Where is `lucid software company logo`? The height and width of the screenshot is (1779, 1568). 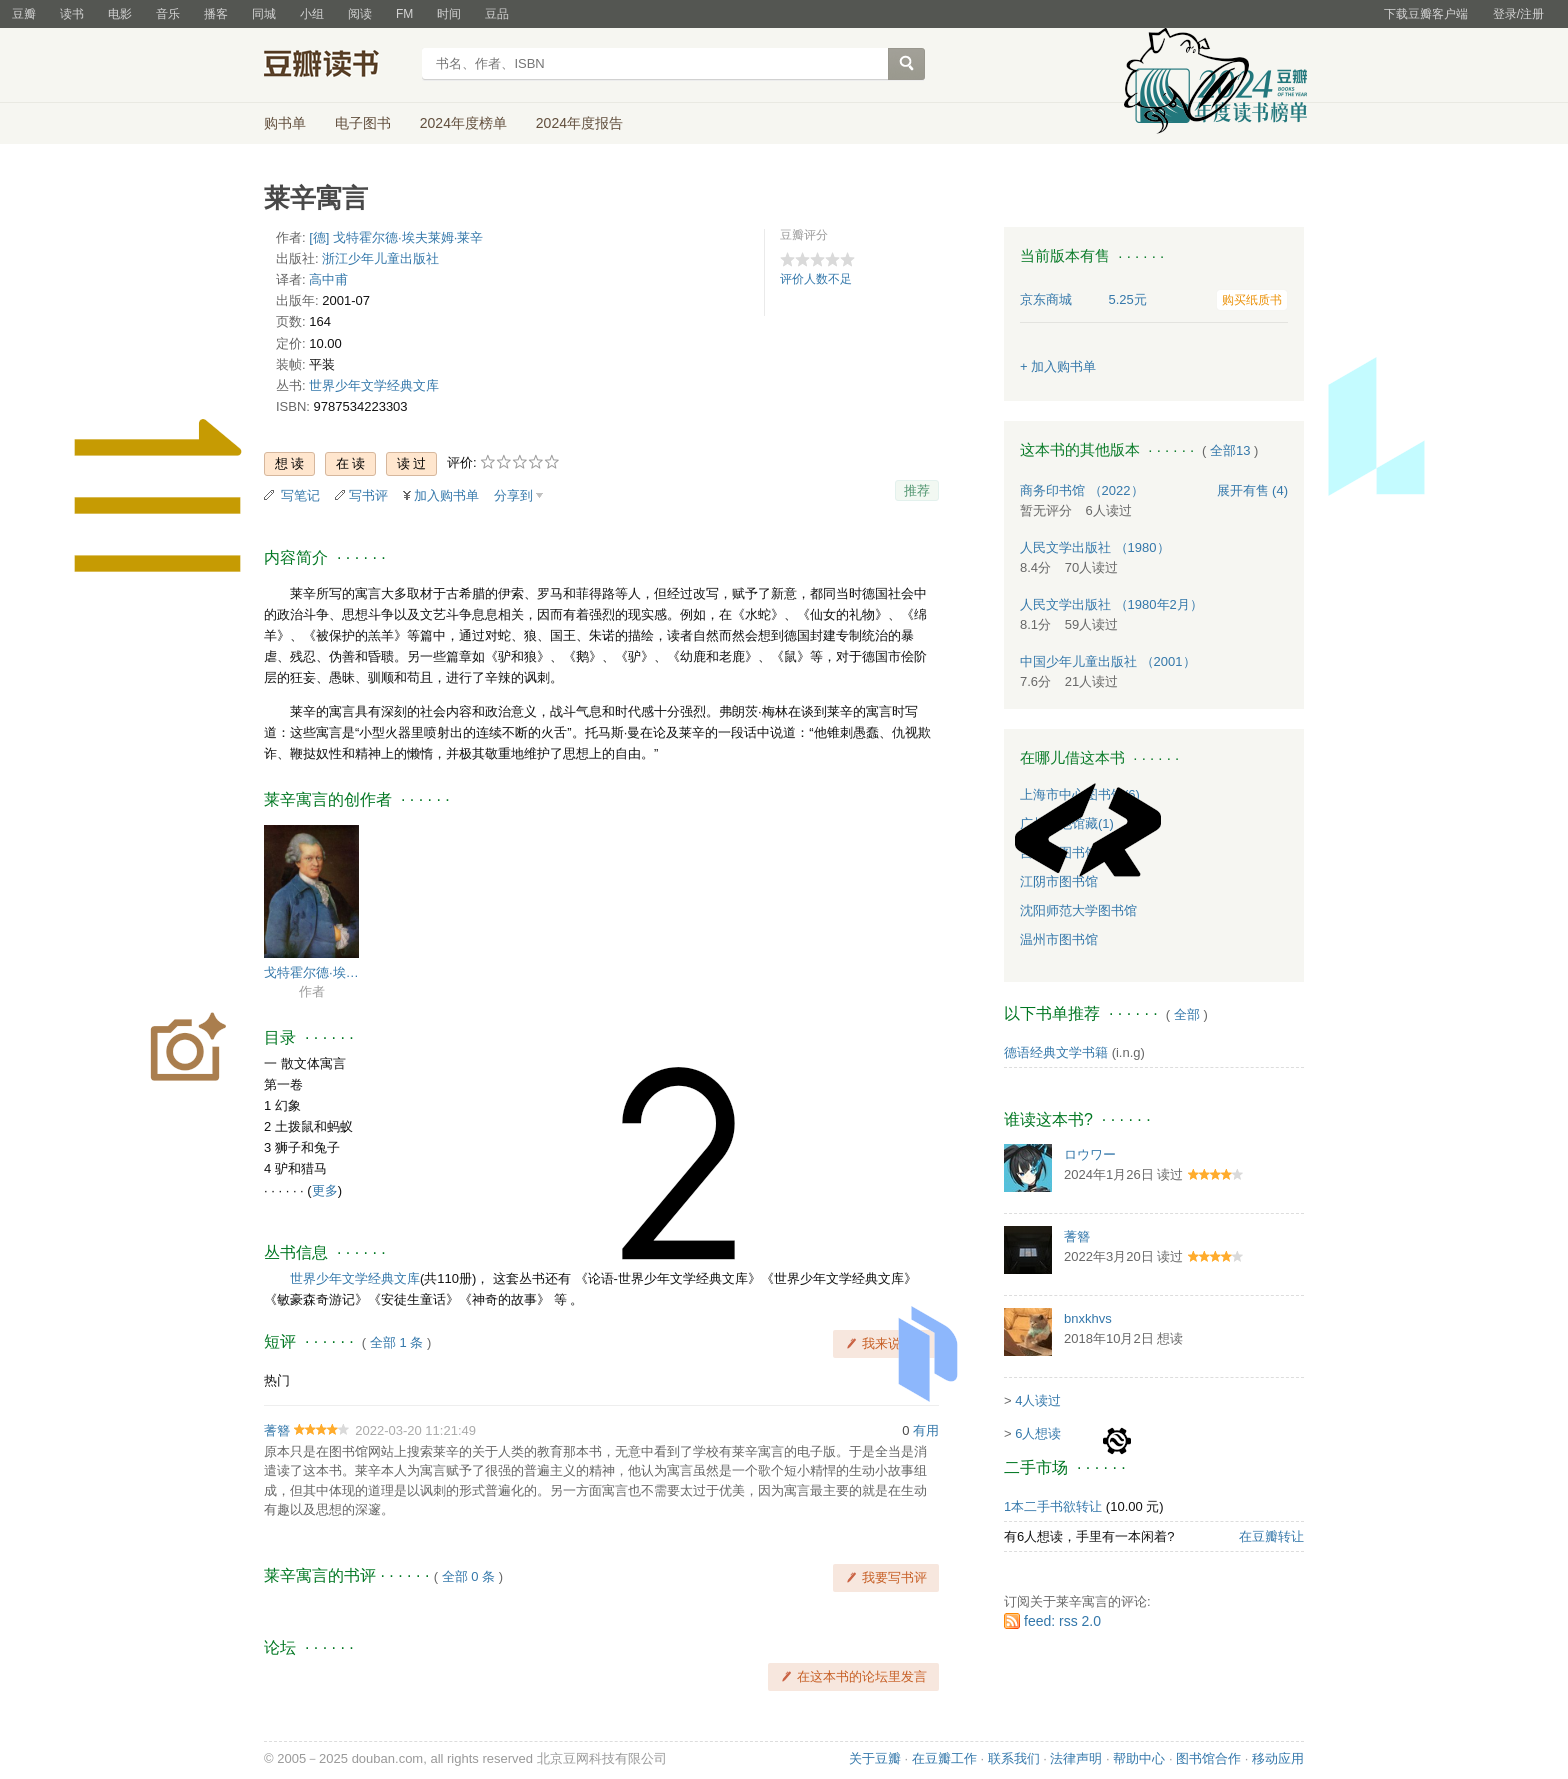
lucid software company logo is located at coordinates (1376, 426).